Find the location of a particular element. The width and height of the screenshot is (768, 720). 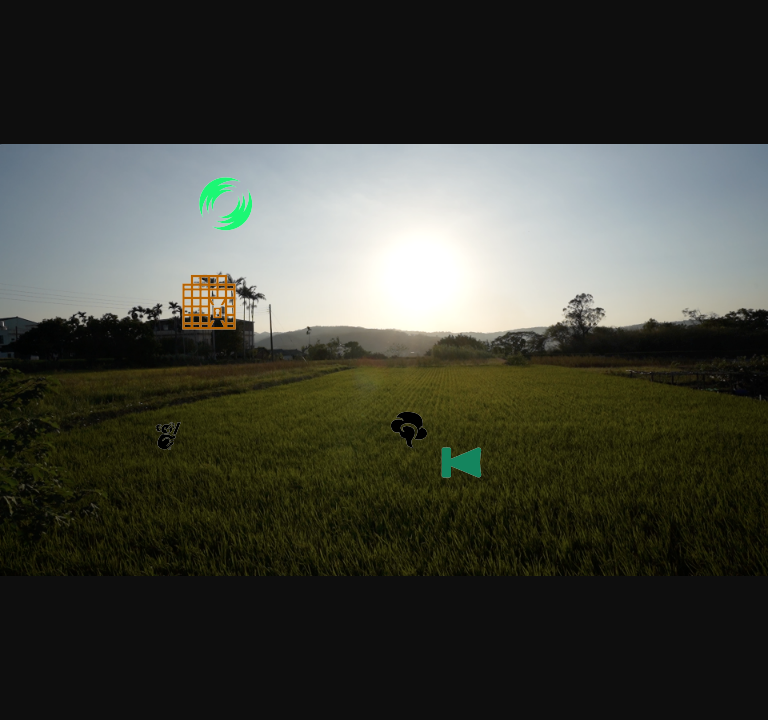

koala character or mascot icon is located at coordinates (168, 436).